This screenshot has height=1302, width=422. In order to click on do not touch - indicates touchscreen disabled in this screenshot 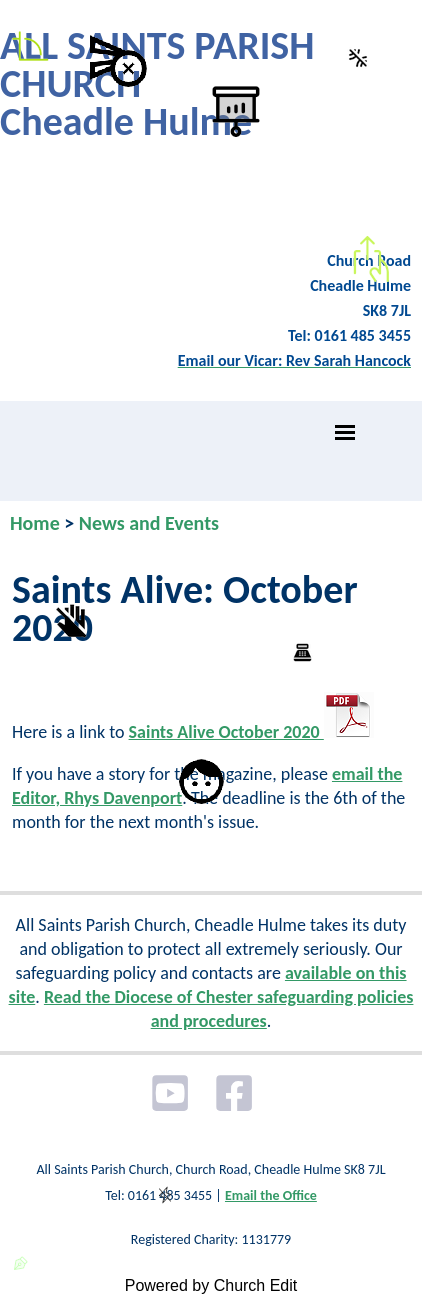, I will do `click(72, 621)`.